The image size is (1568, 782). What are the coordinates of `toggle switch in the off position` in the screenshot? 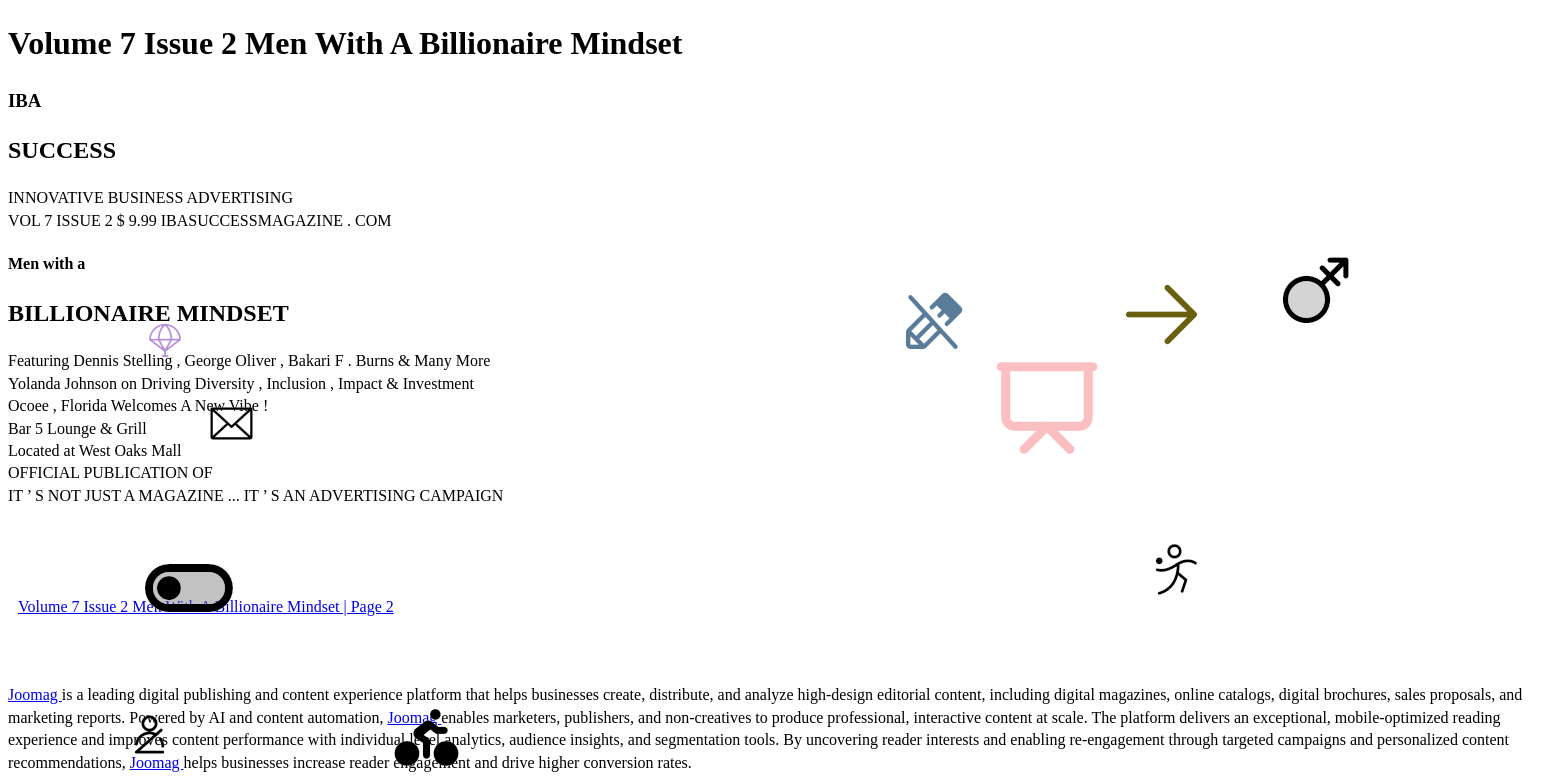 It's located at (189, 588).